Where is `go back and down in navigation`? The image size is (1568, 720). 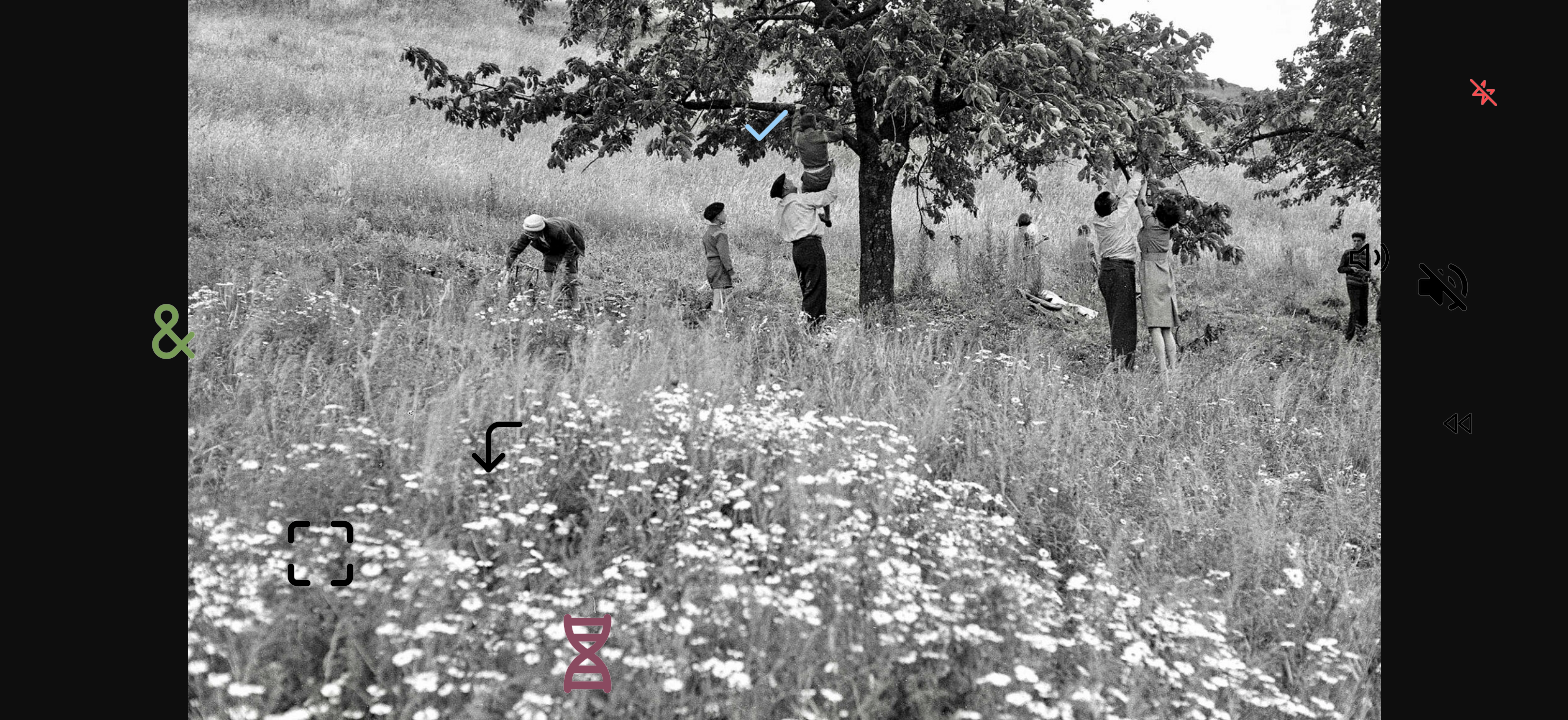
go back and down in navigation is located at coordinates (497, 447).